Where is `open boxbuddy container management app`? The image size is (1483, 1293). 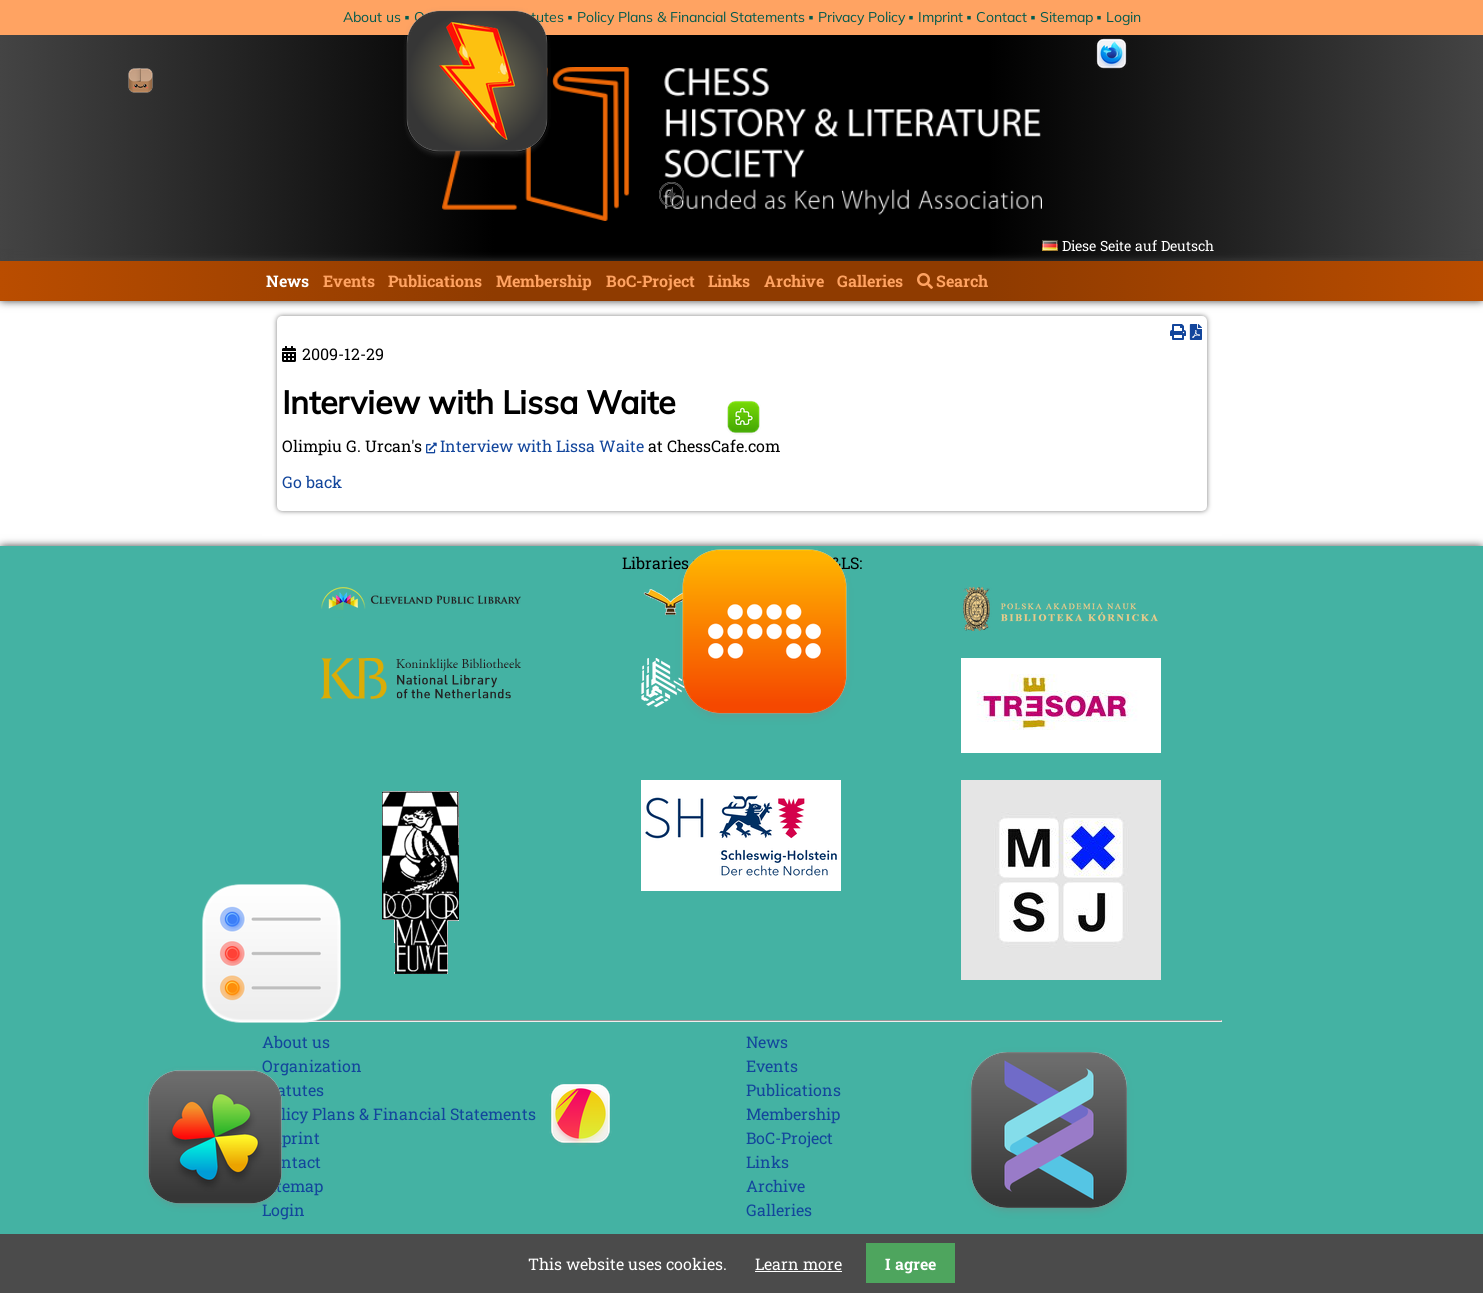 open boxbuddy container management app is located at coordinates (140, 80).